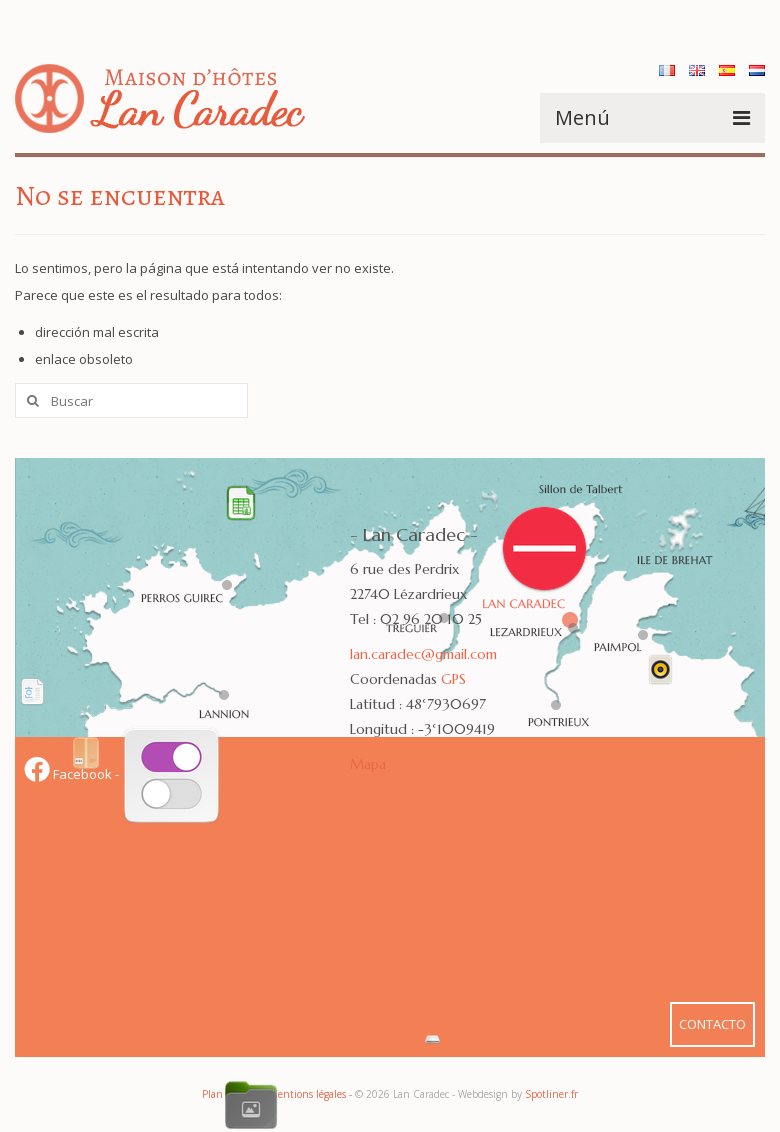 Image resolution: width=780 pixels, height=1132 pixels. I want to click on open unity tweak tool settings, so click(171, 775).